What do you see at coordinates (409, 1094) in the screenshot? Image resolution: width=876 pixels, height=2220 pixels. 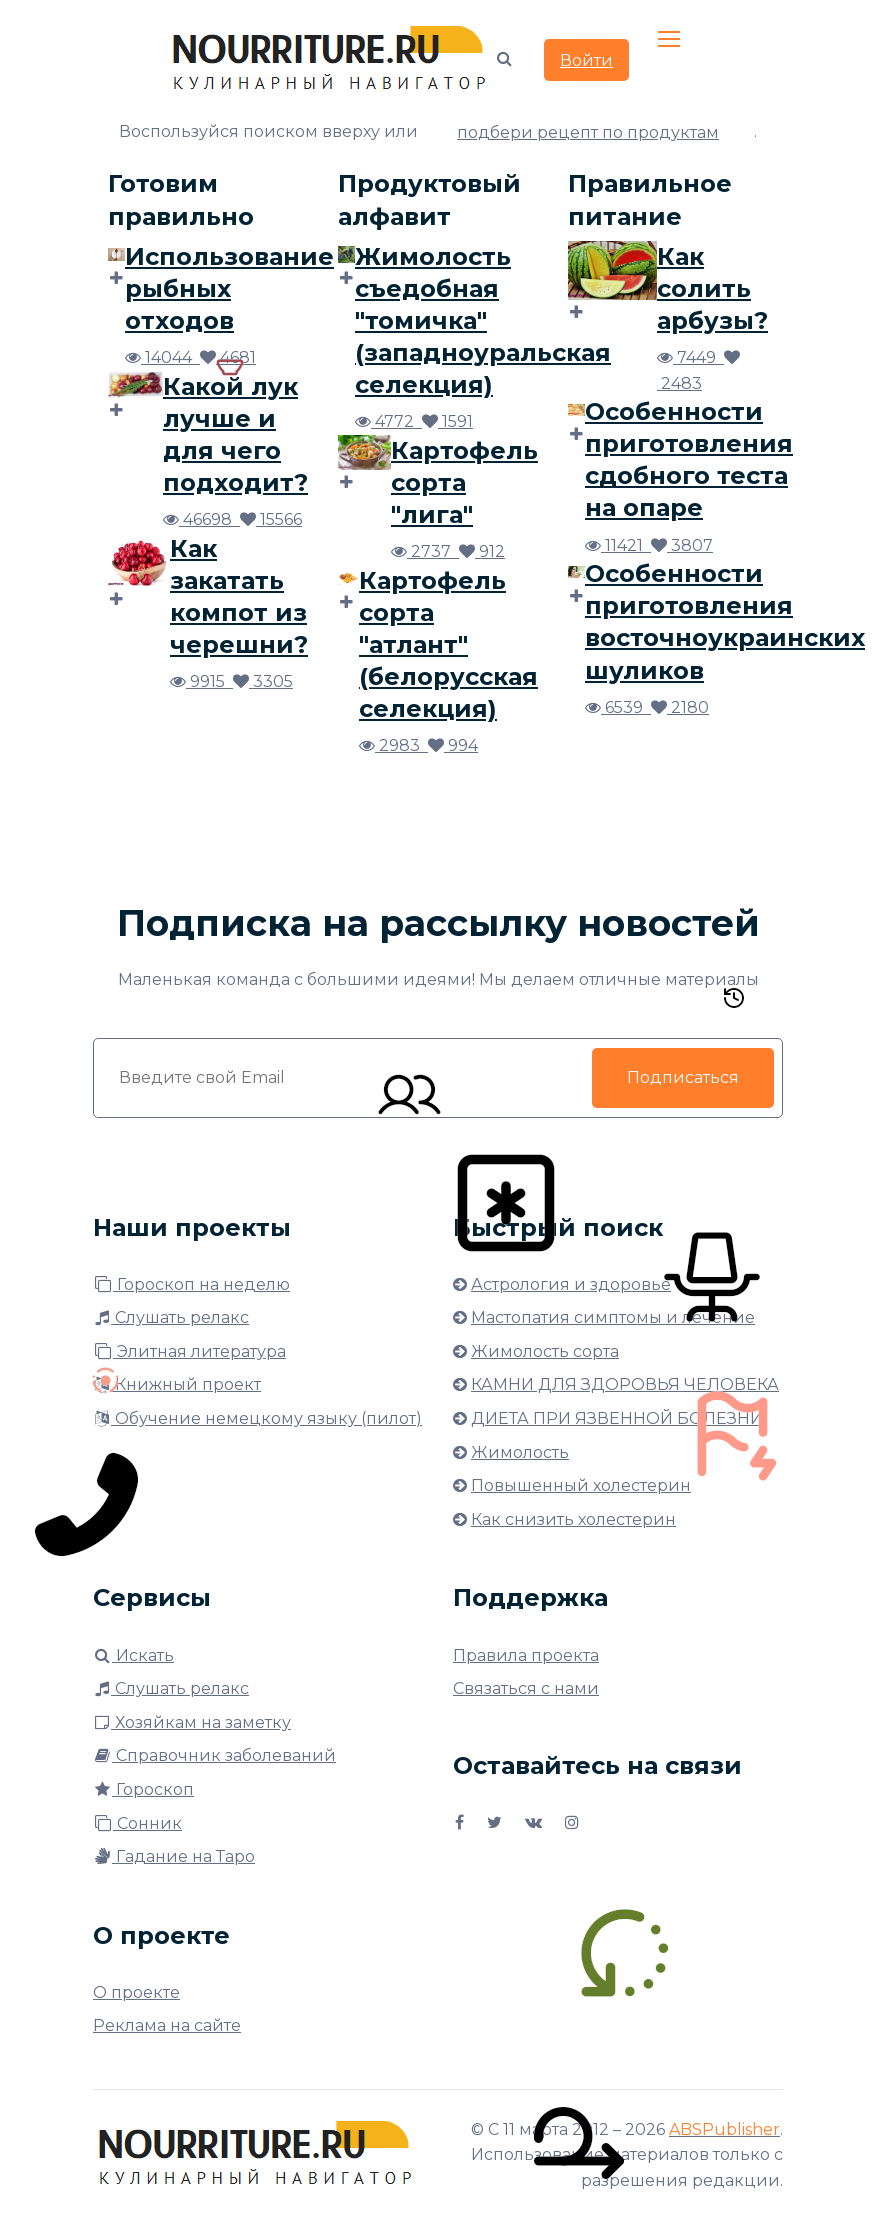 I see `view all users or team members` at bounding box center [409, 1094].